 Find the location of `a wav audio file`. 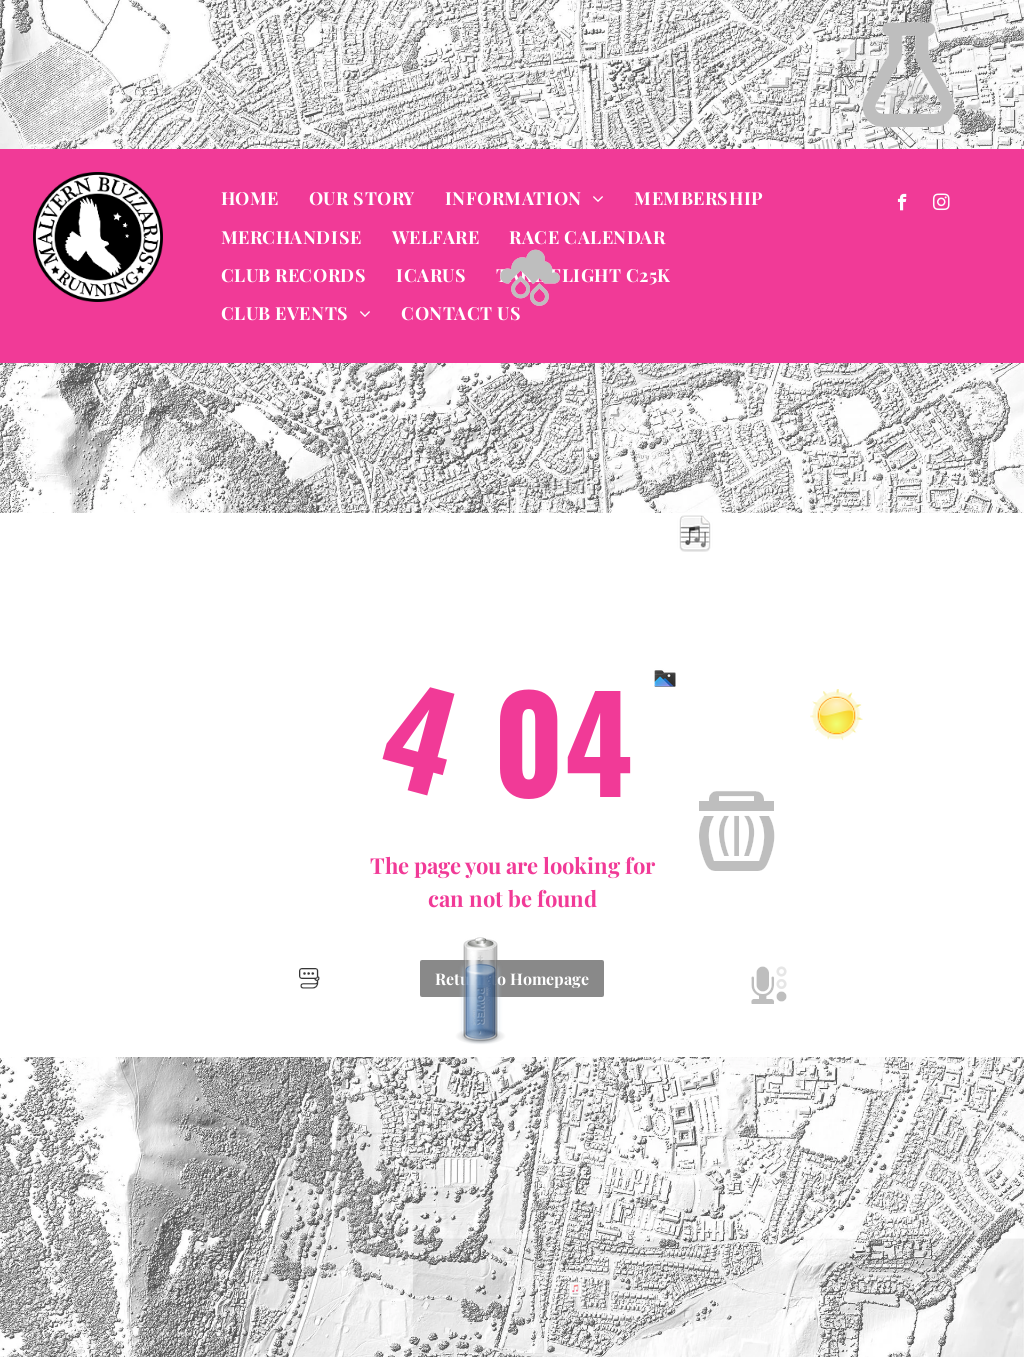

a wav audio file is located at coordinates (575, 1289).